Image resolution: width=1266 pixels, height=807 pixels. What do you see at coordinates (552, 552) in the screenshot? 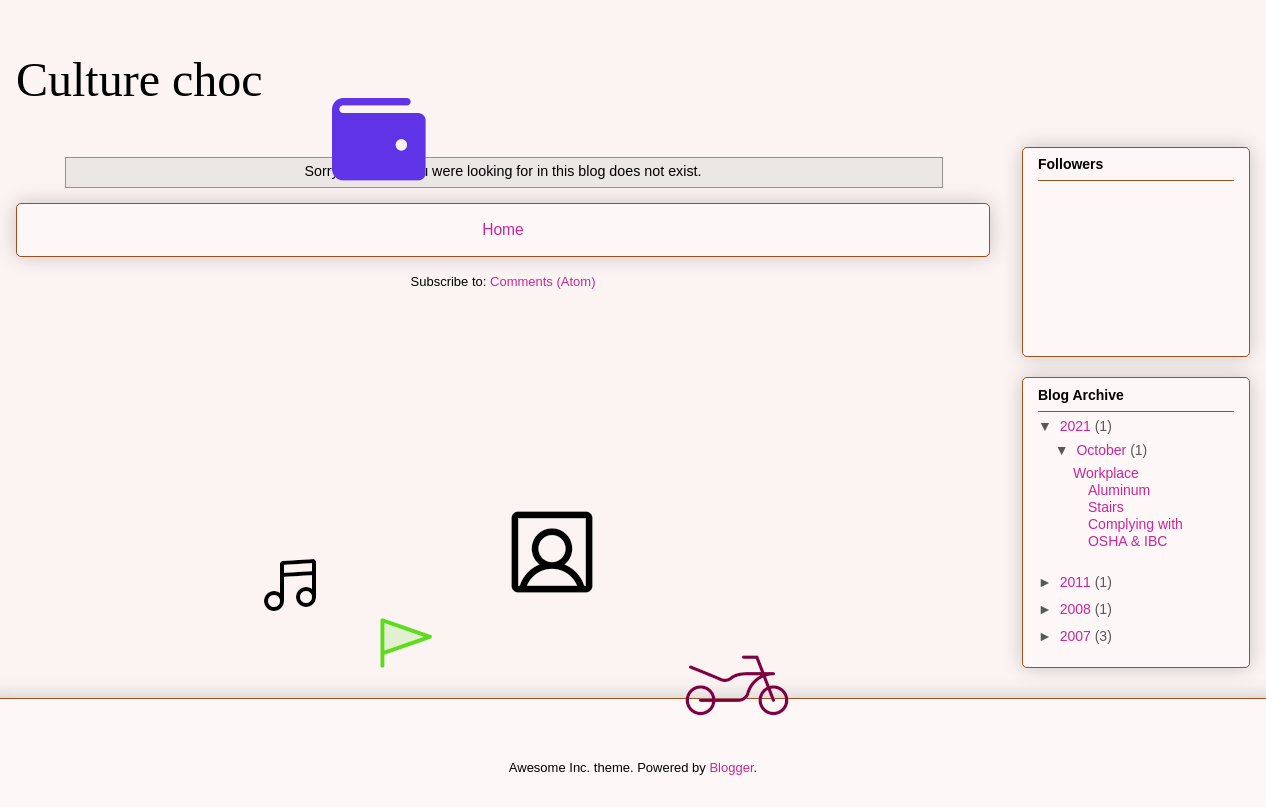
I see `view user profile` at bounding box center [552, 552].